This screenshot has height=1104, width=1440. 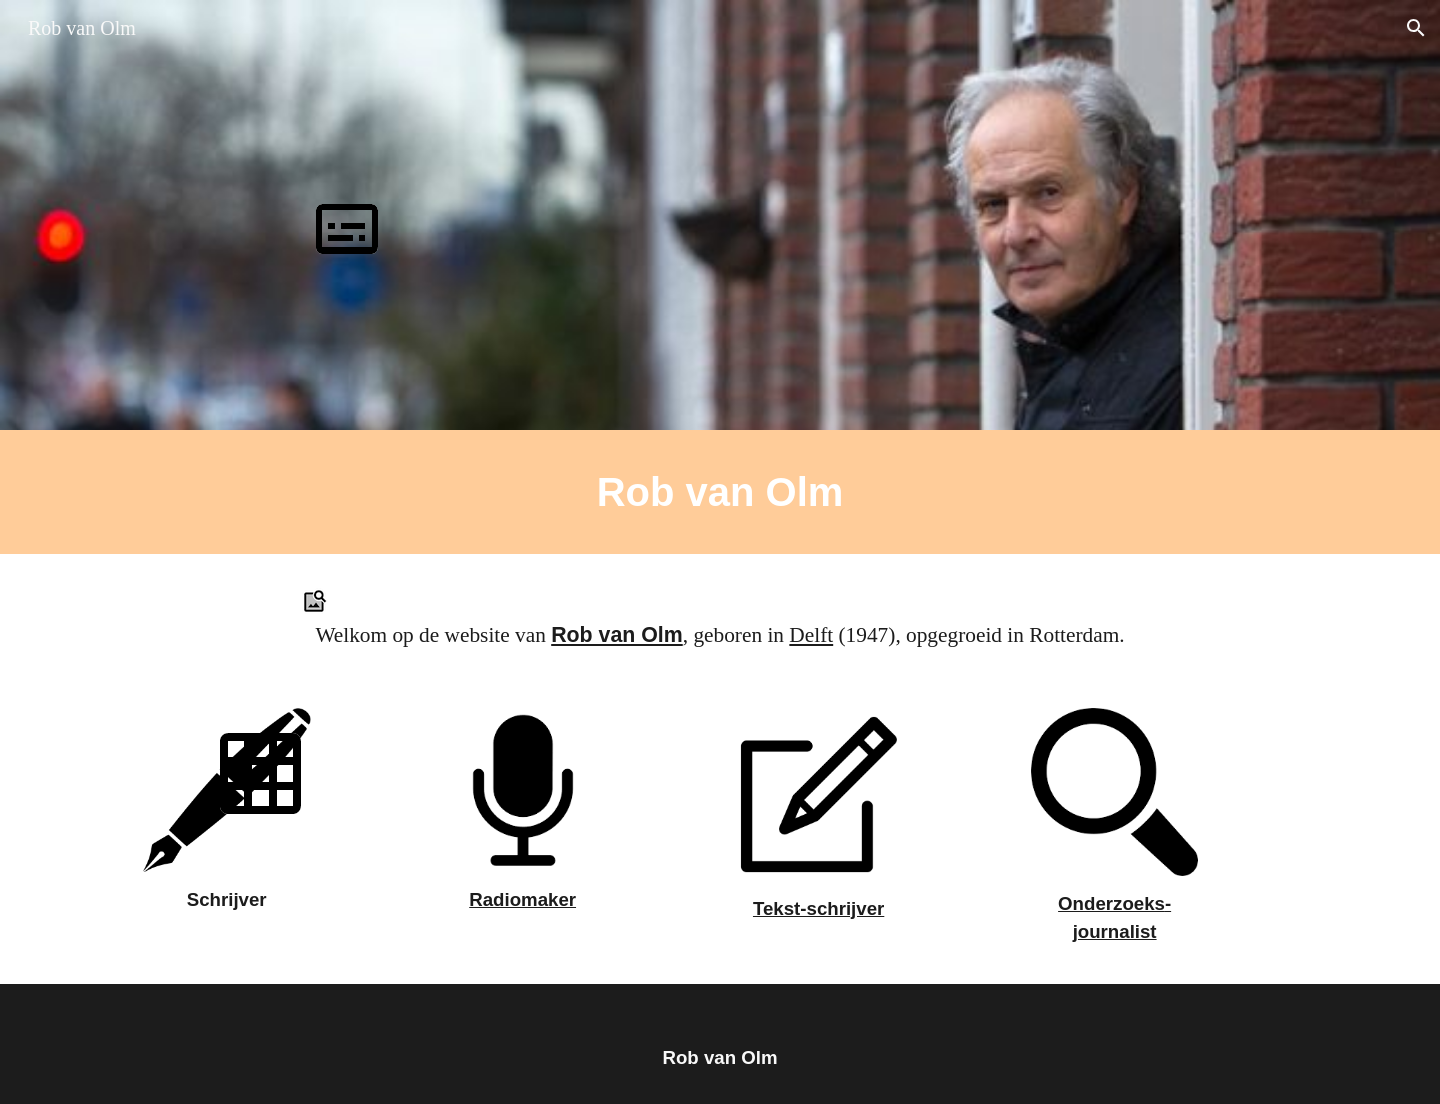 What do you see at coordinates (347, 229) in the screenshot?
I see `enable subtitles or closed captions` at bounding box center [347, 229].